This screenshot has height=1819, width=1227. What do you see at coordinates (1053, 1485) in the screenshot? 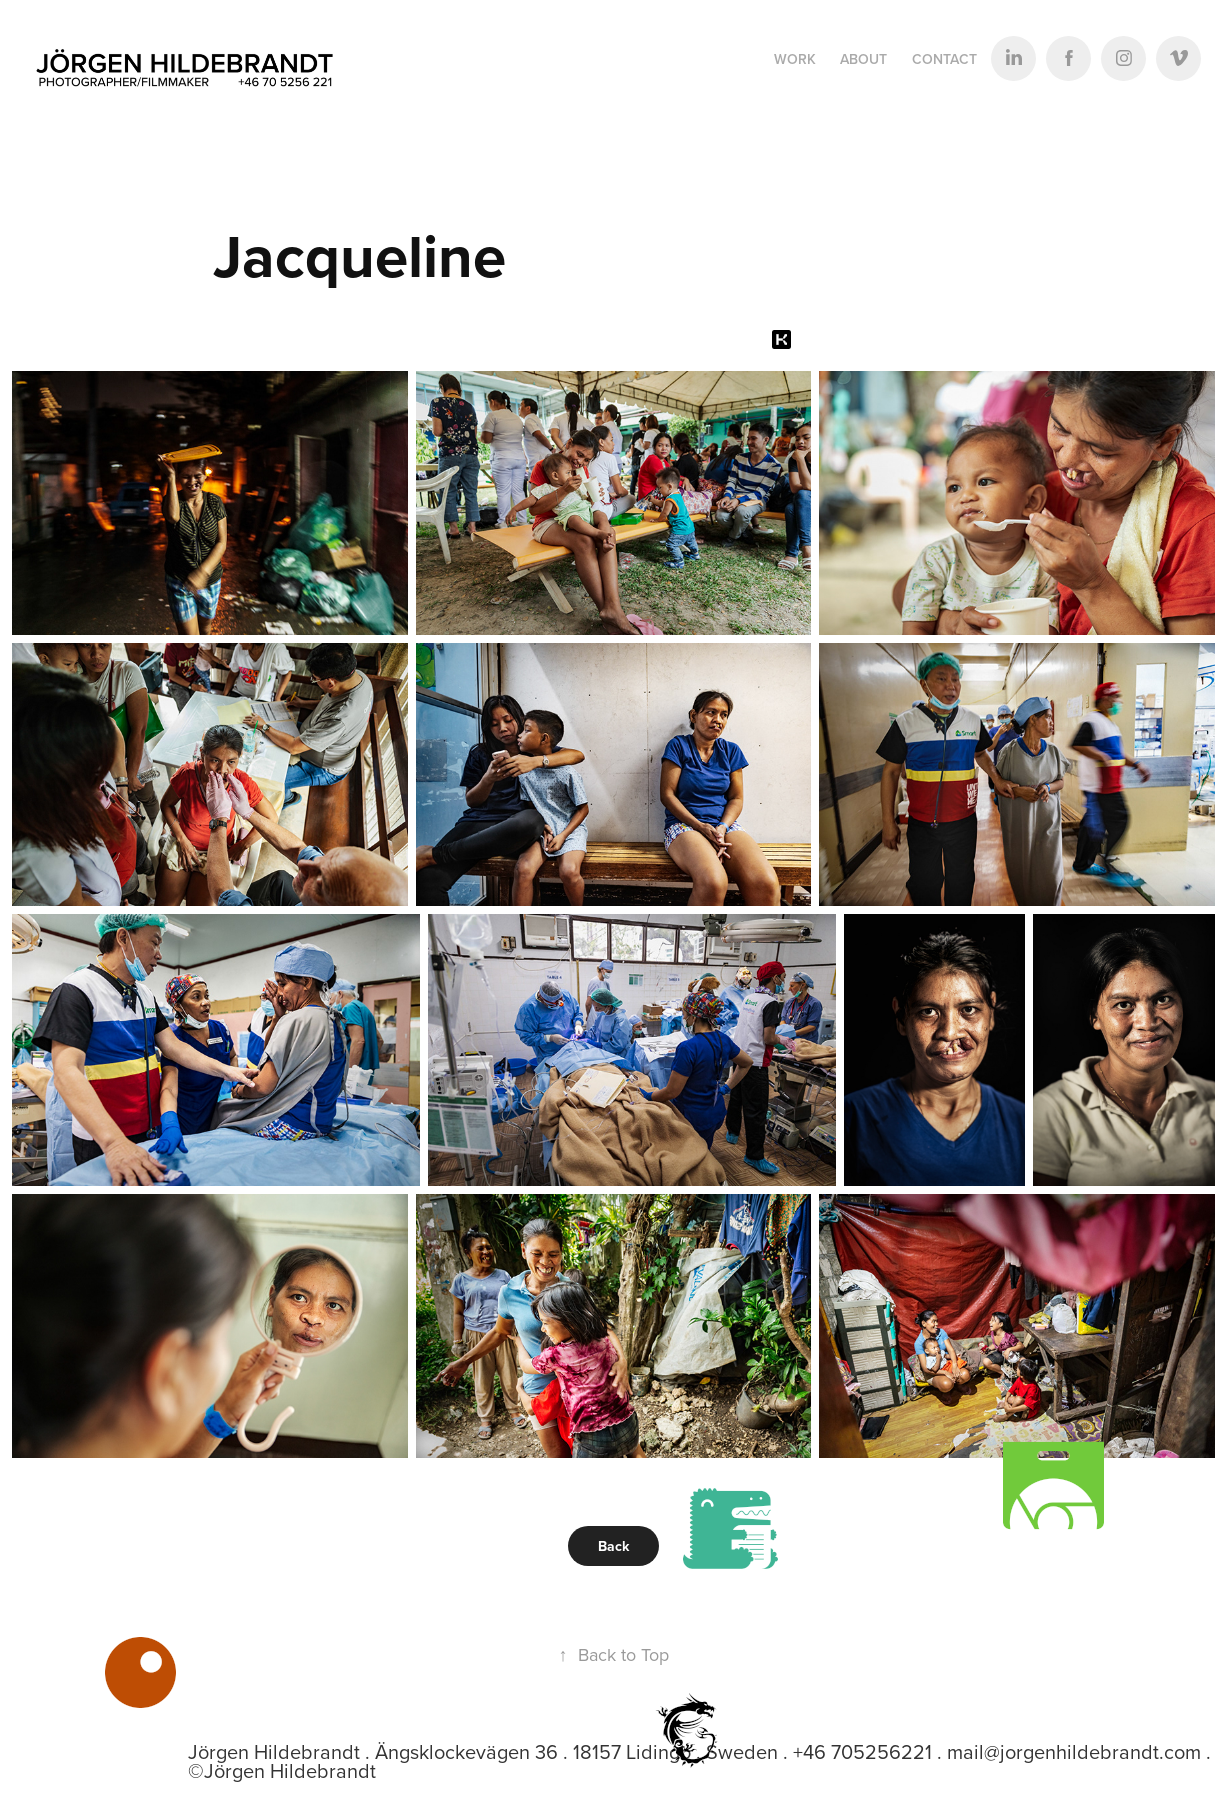
I see `open the Chrome Web Store` at bounding box center [1053, 1485].